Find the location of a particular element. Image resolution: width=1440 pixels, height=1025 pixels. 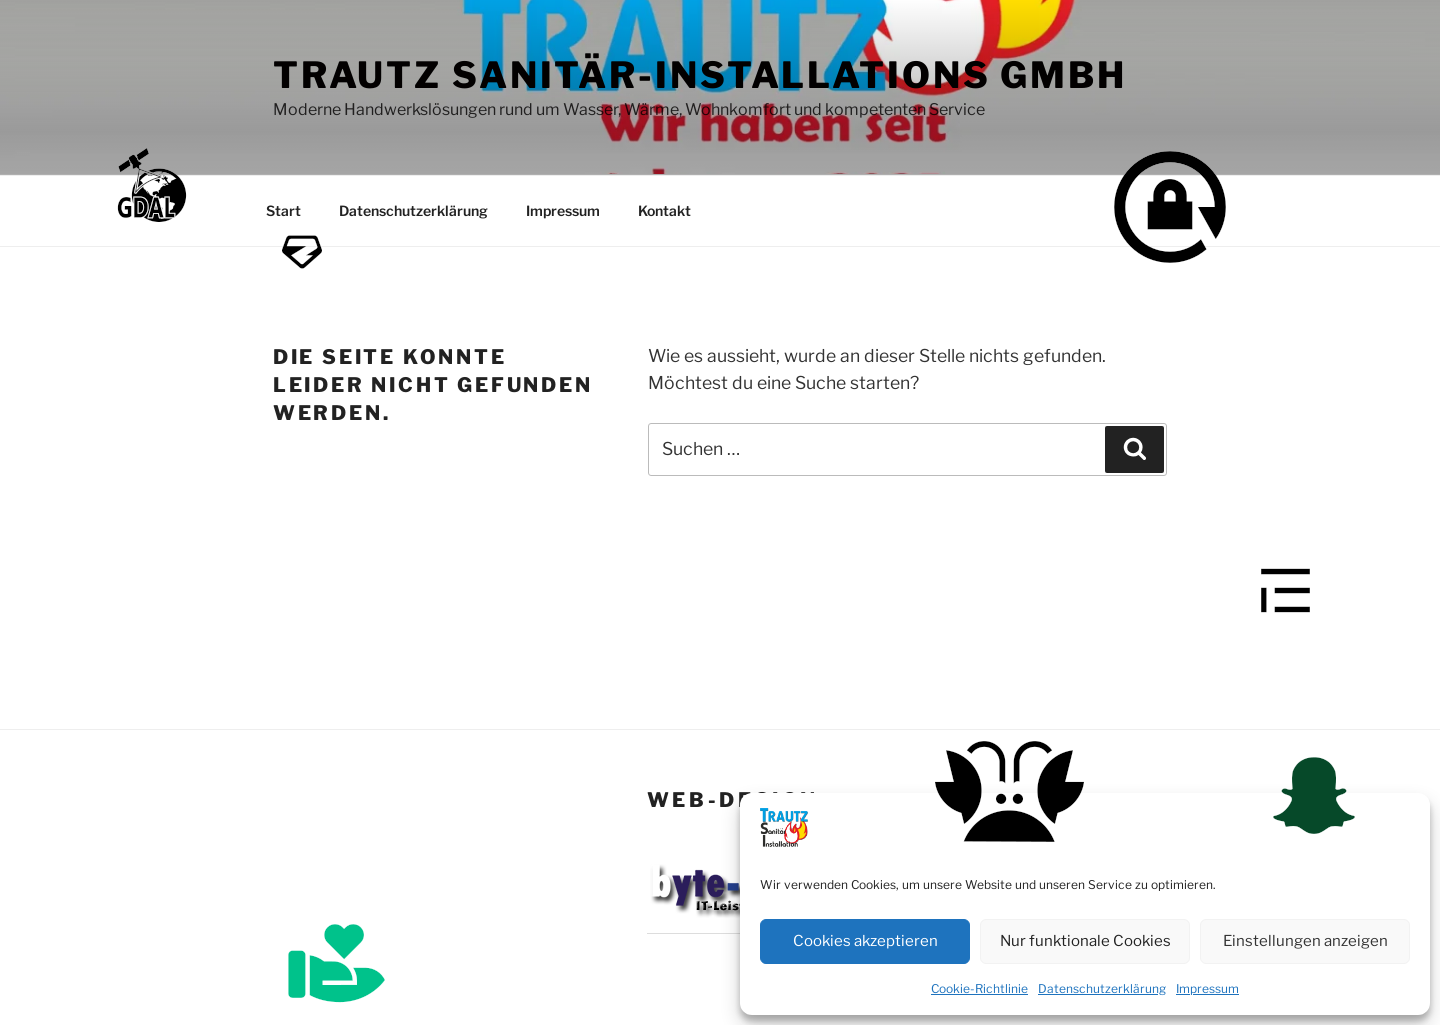

open Snapchat app is located at coordinates (1314, 794).